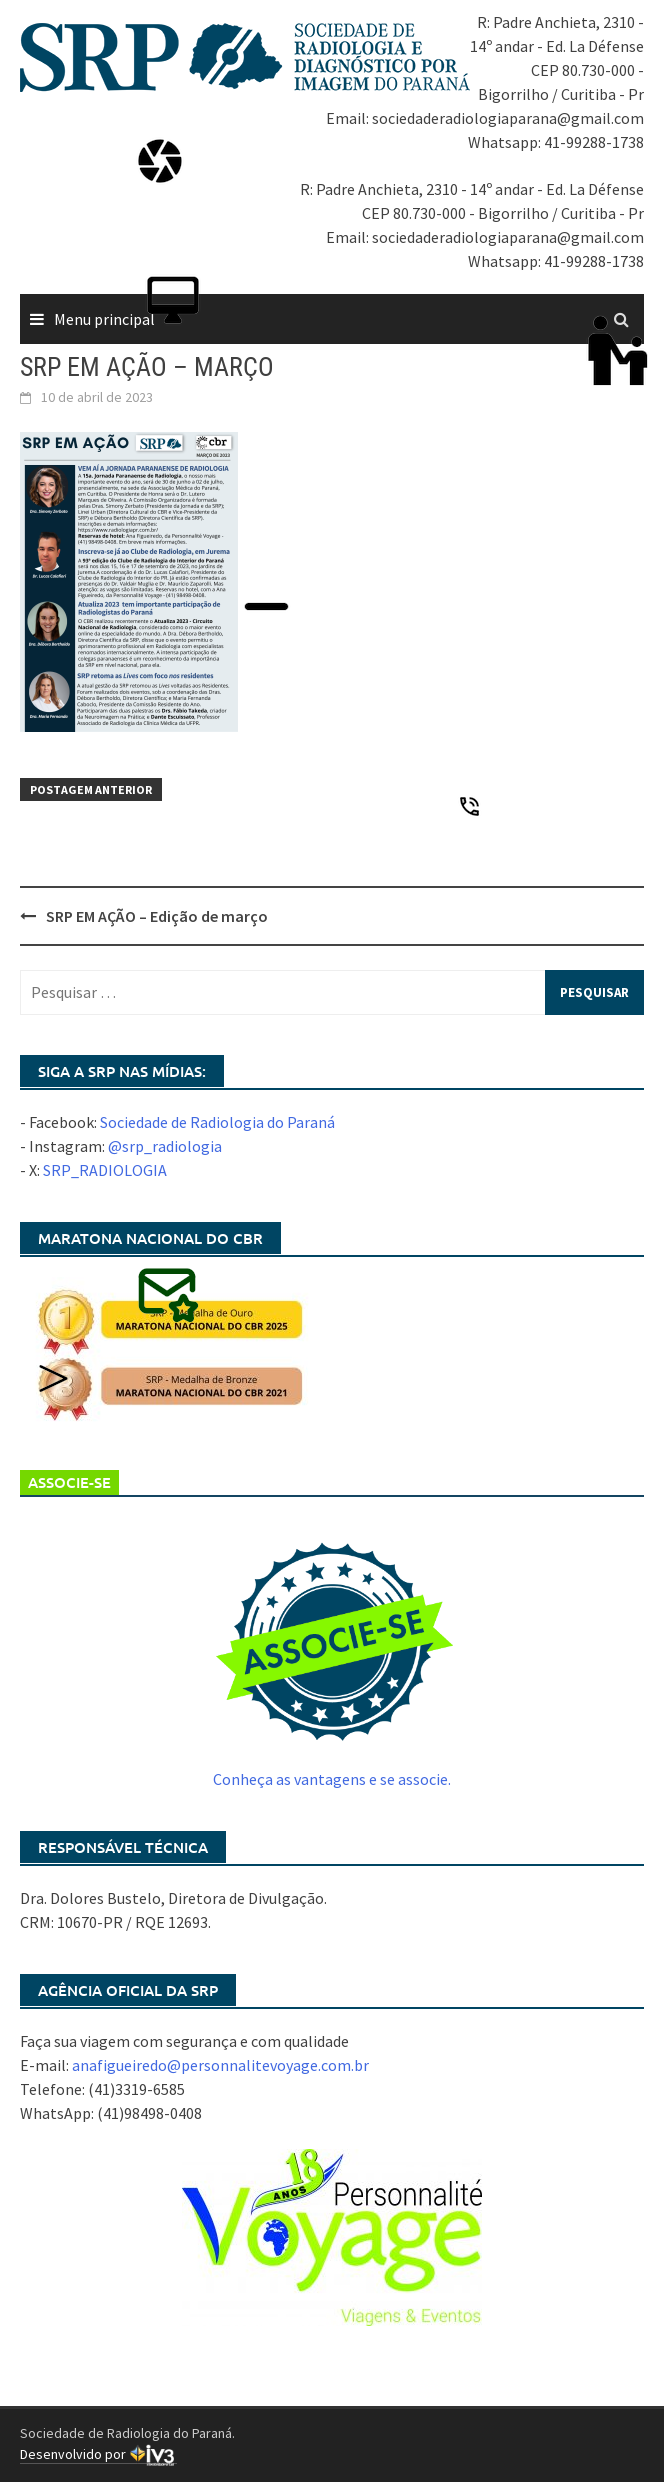  What do you see at coordinates (160, 161) in the screenshot?
I see `open camera to take a photo` at bounding box center [160, 161].